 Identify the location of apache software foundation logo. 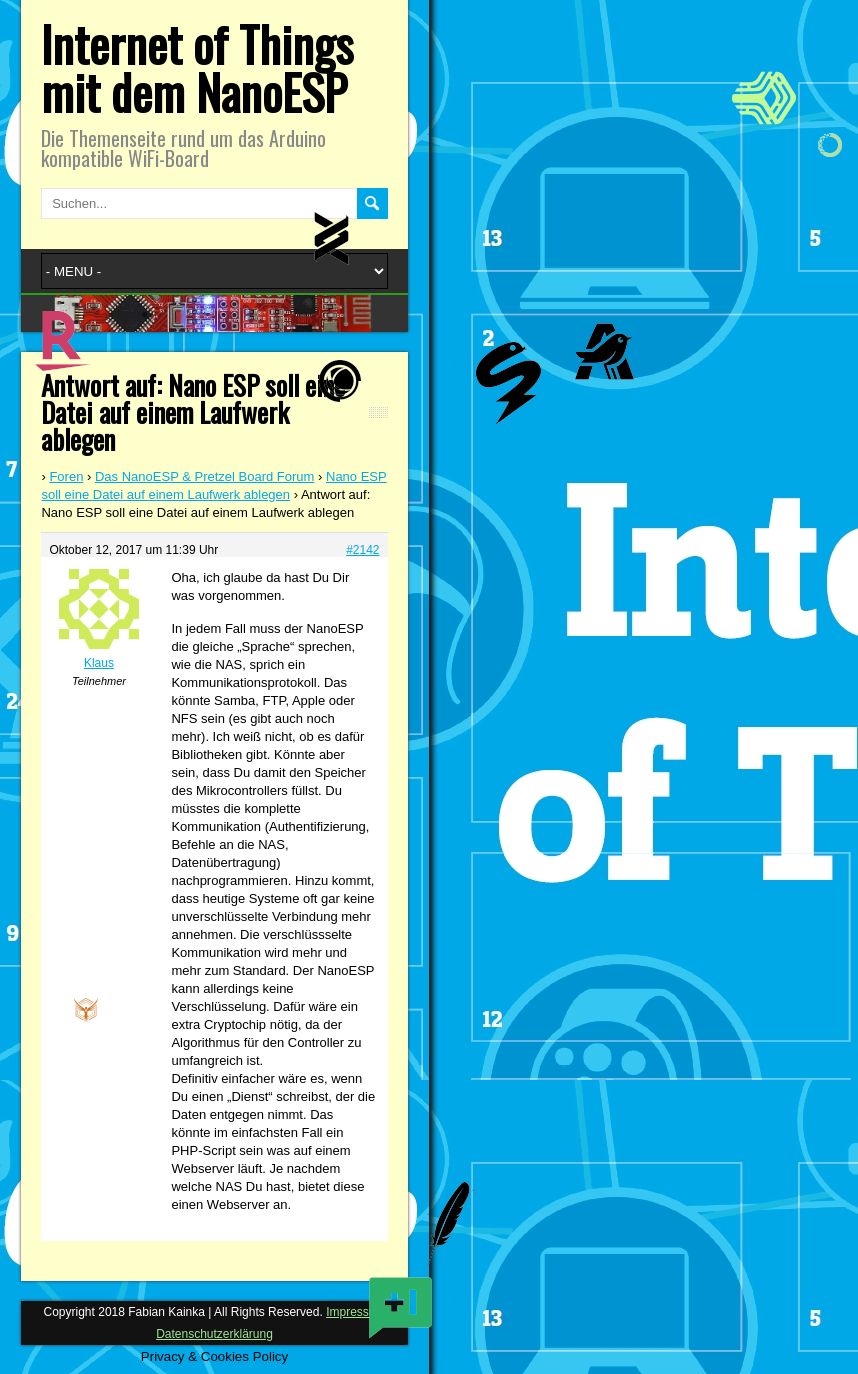
(451, 1223).